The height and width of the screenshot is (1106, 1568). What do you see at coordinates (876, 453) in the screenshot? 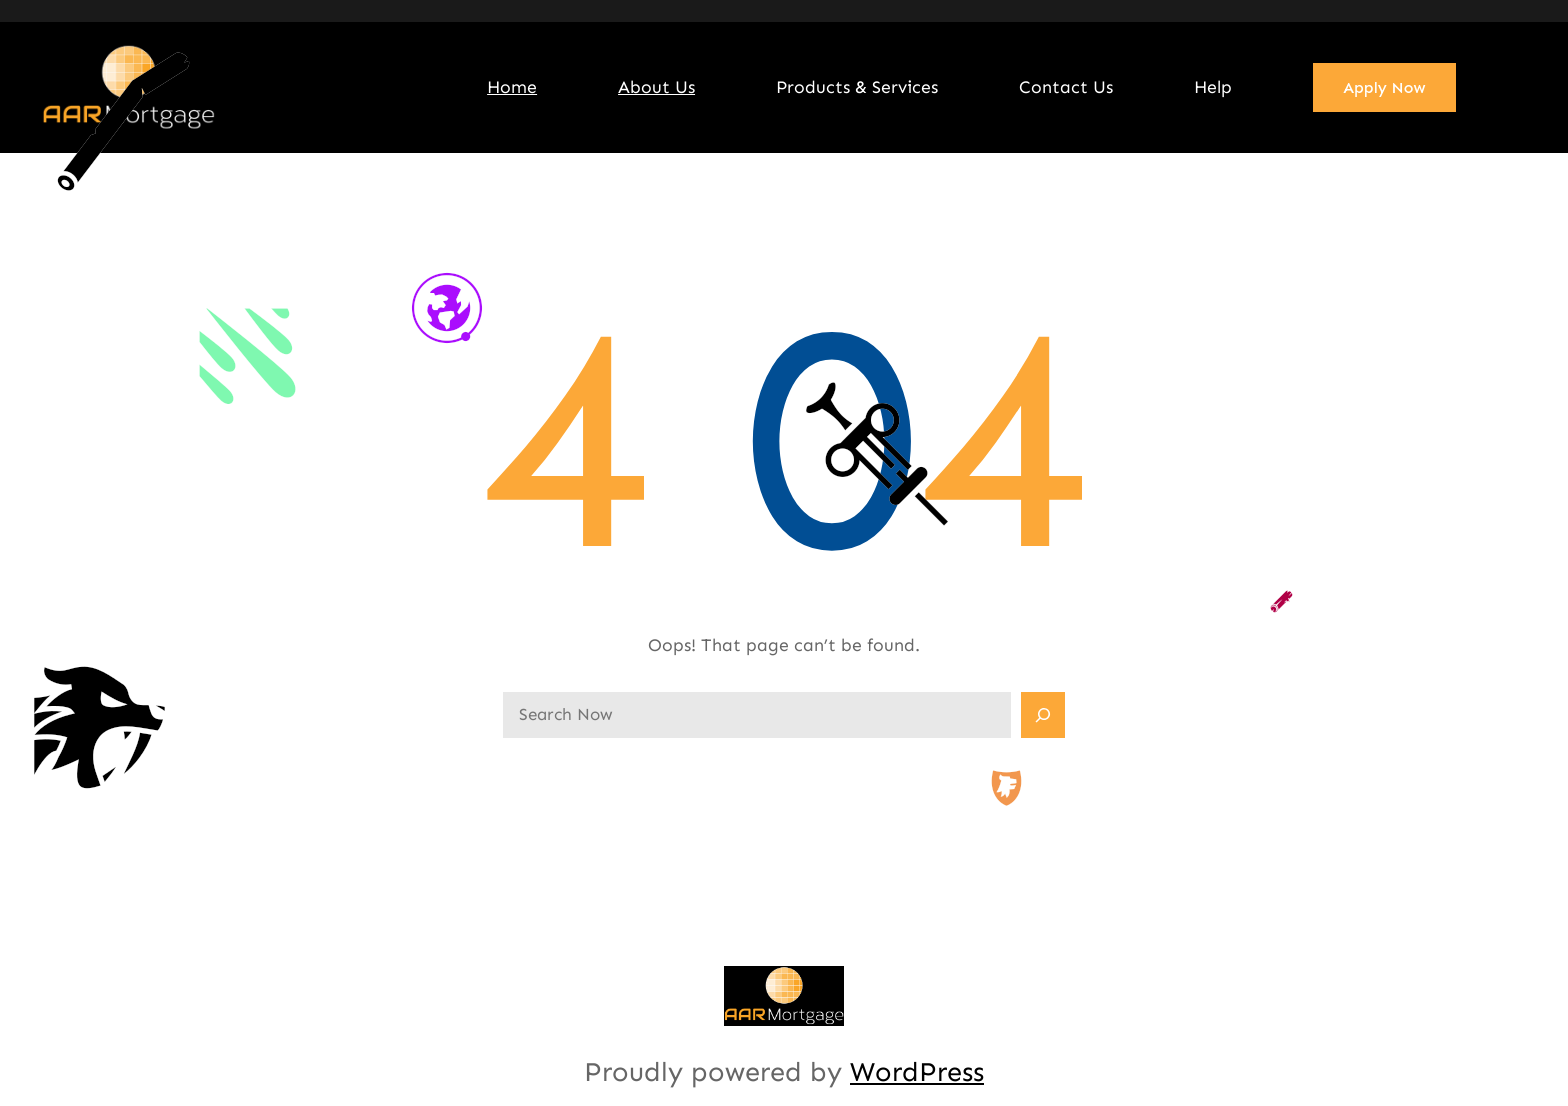
I see `access medical or health settings` at bounding box center [876, 453].